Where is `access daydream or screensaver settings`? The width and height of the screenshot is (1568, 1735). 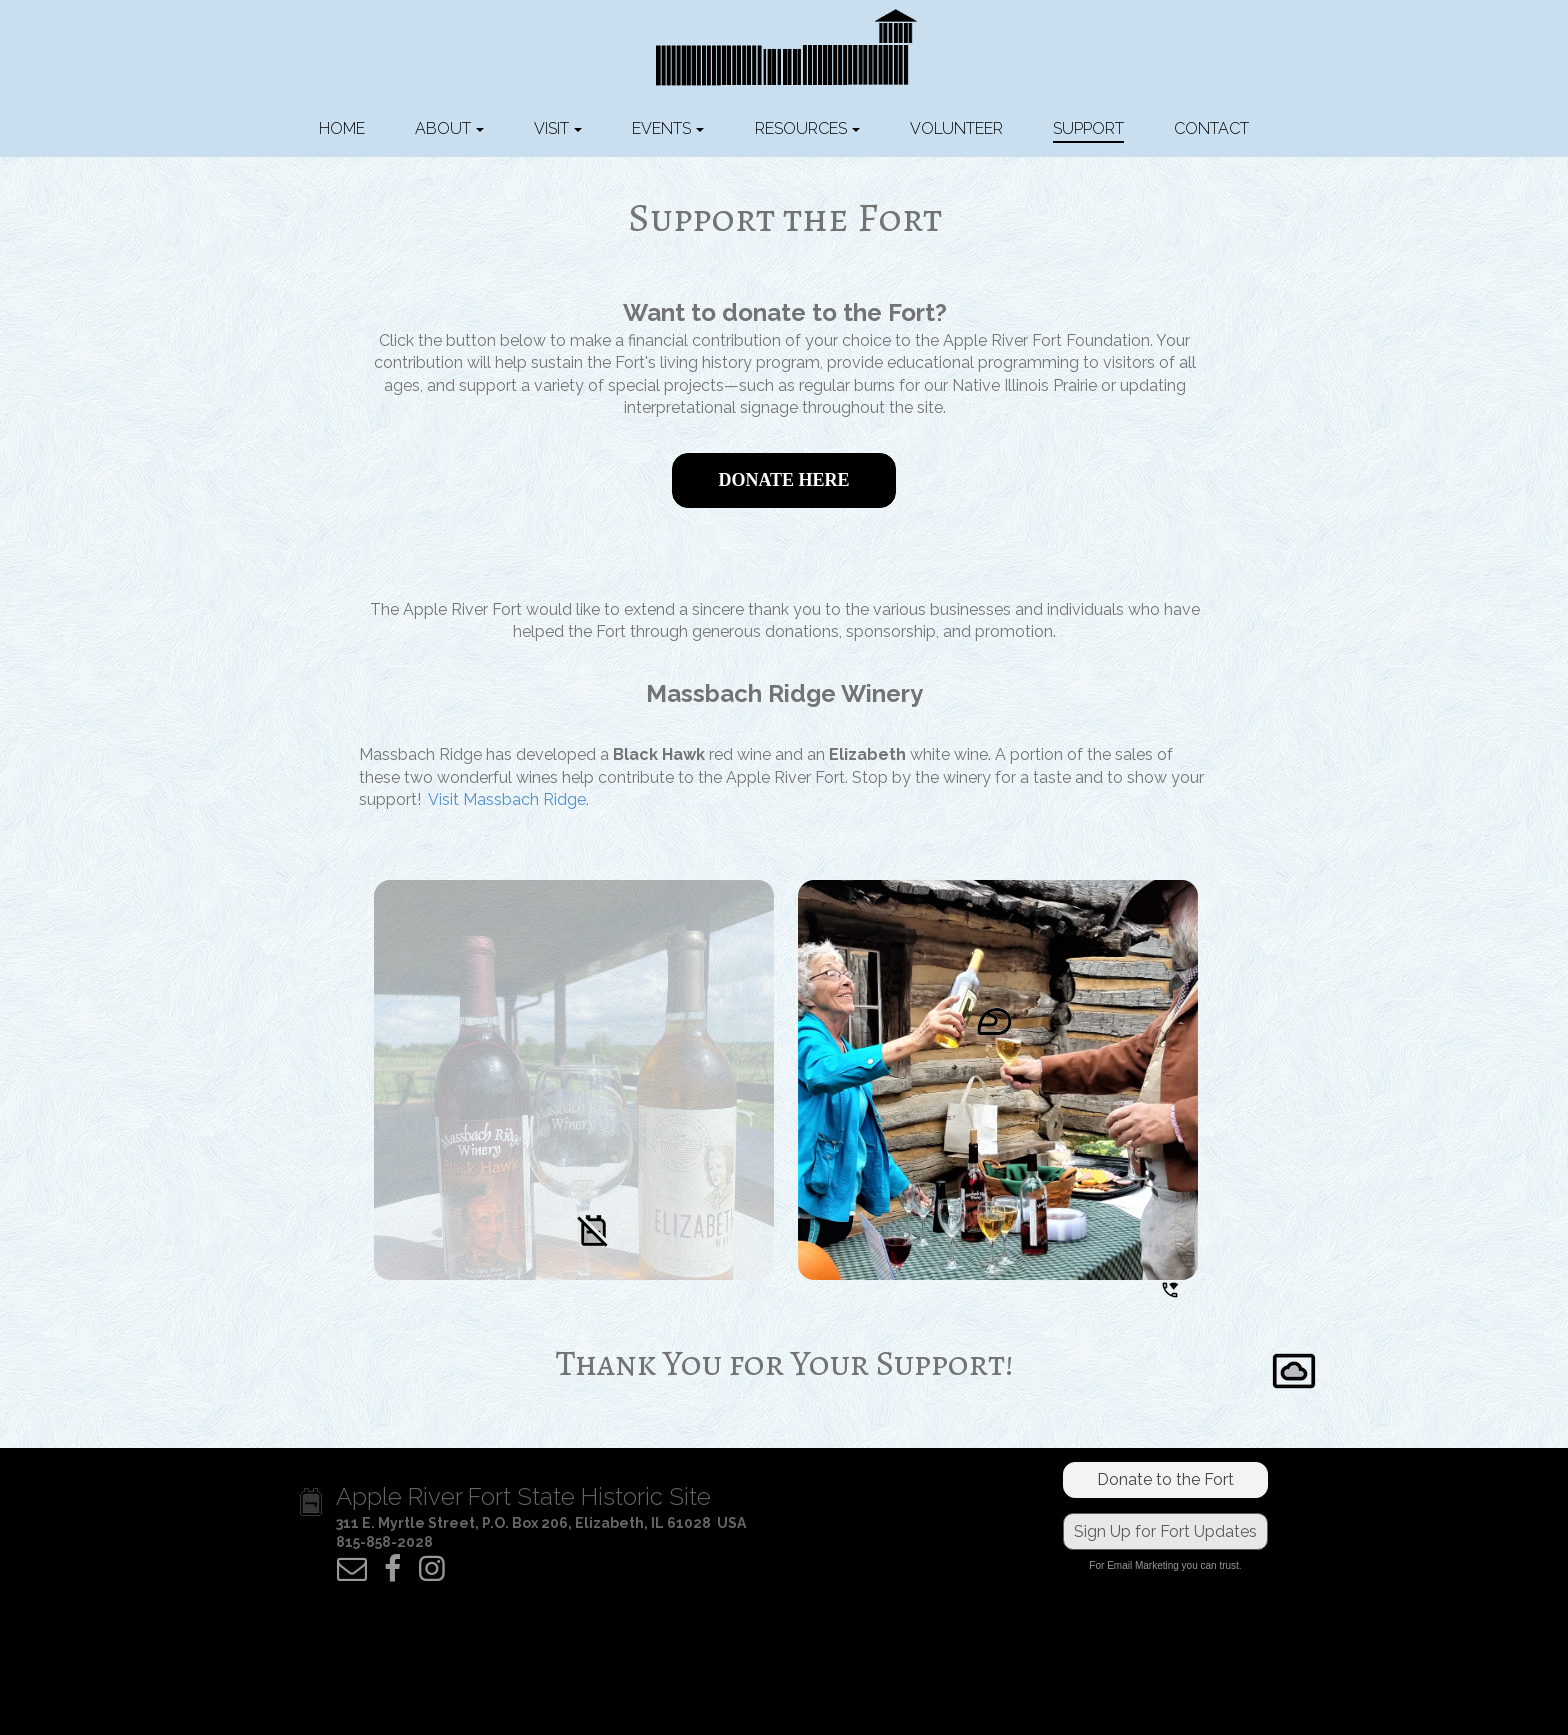 access daydream or screensaver settings is located at coordinates (1294, 1371).